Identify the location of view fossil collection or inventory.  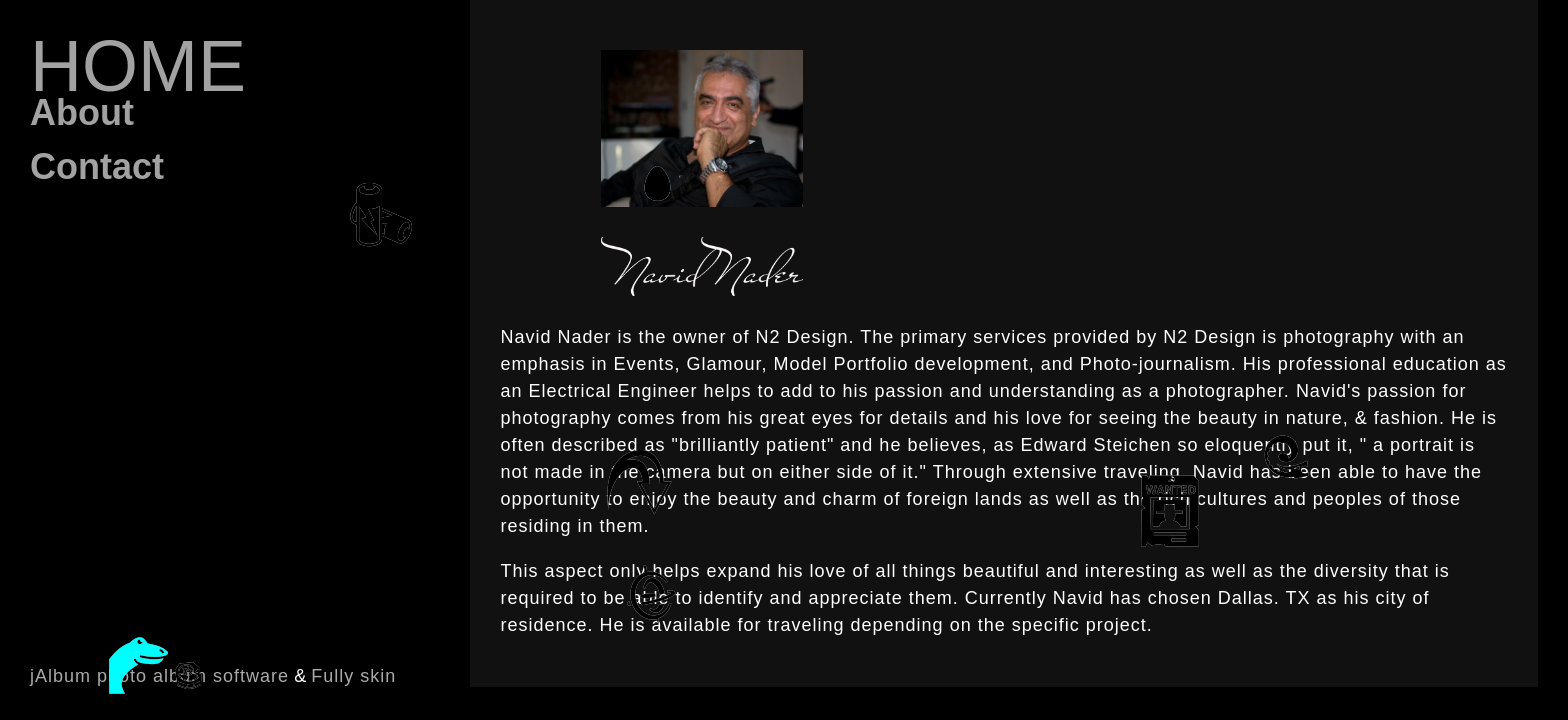
(188, 675).